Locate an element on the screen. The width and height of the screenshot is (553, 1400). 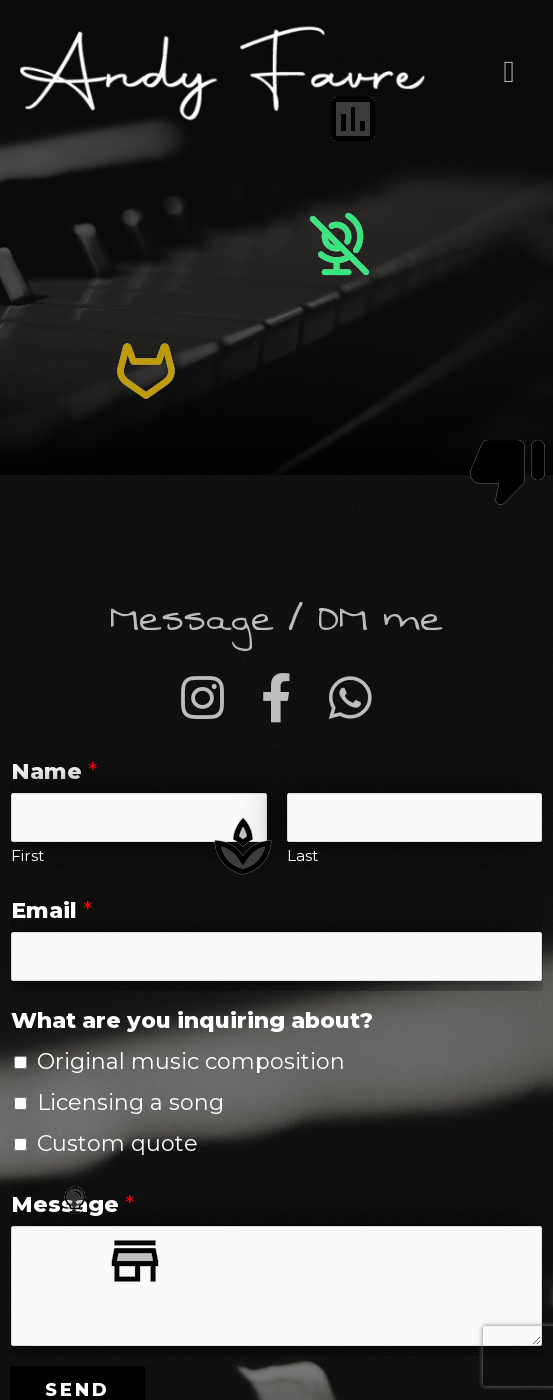
dislike or downvote content is located at coordinates (508, 470).